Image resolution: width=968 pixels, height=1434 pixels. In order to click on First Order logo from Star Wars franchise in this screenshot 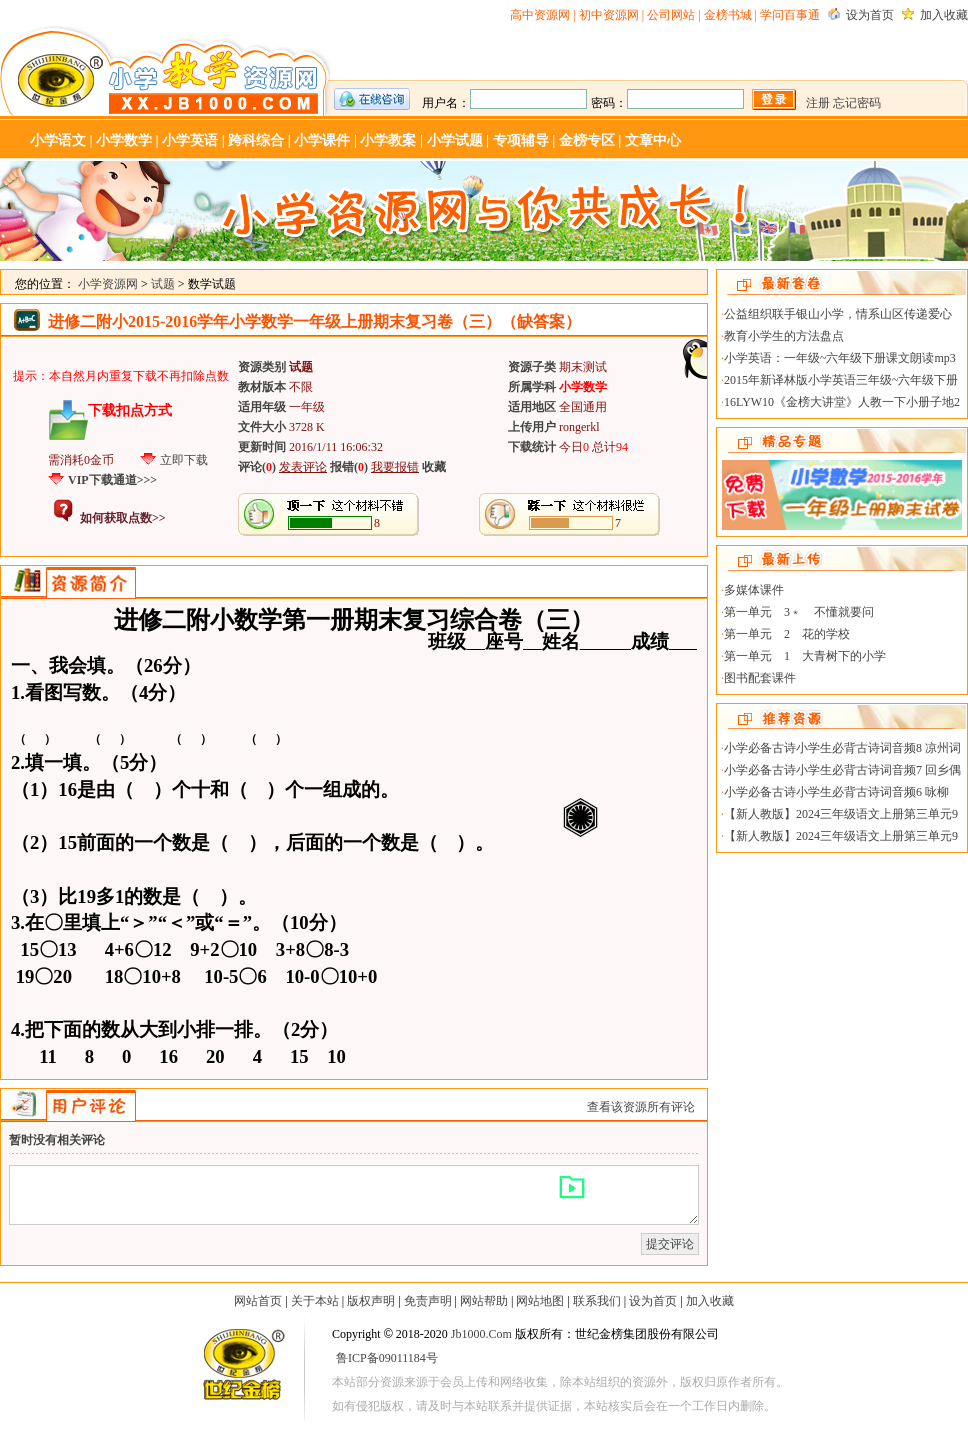, I will do `click(580, 817)`.